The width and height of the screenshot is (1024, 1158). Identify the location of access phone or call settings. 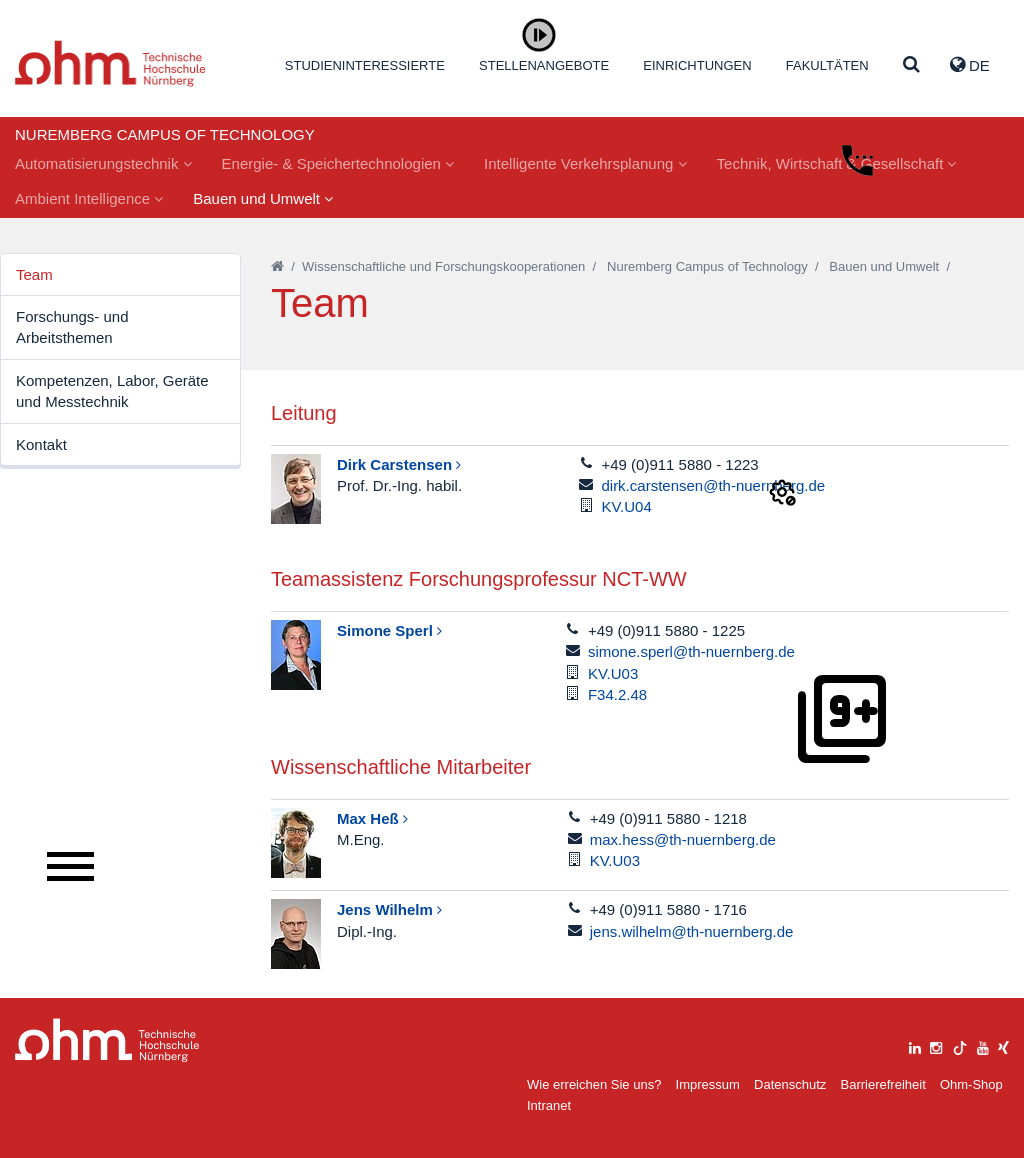
(857, 160).